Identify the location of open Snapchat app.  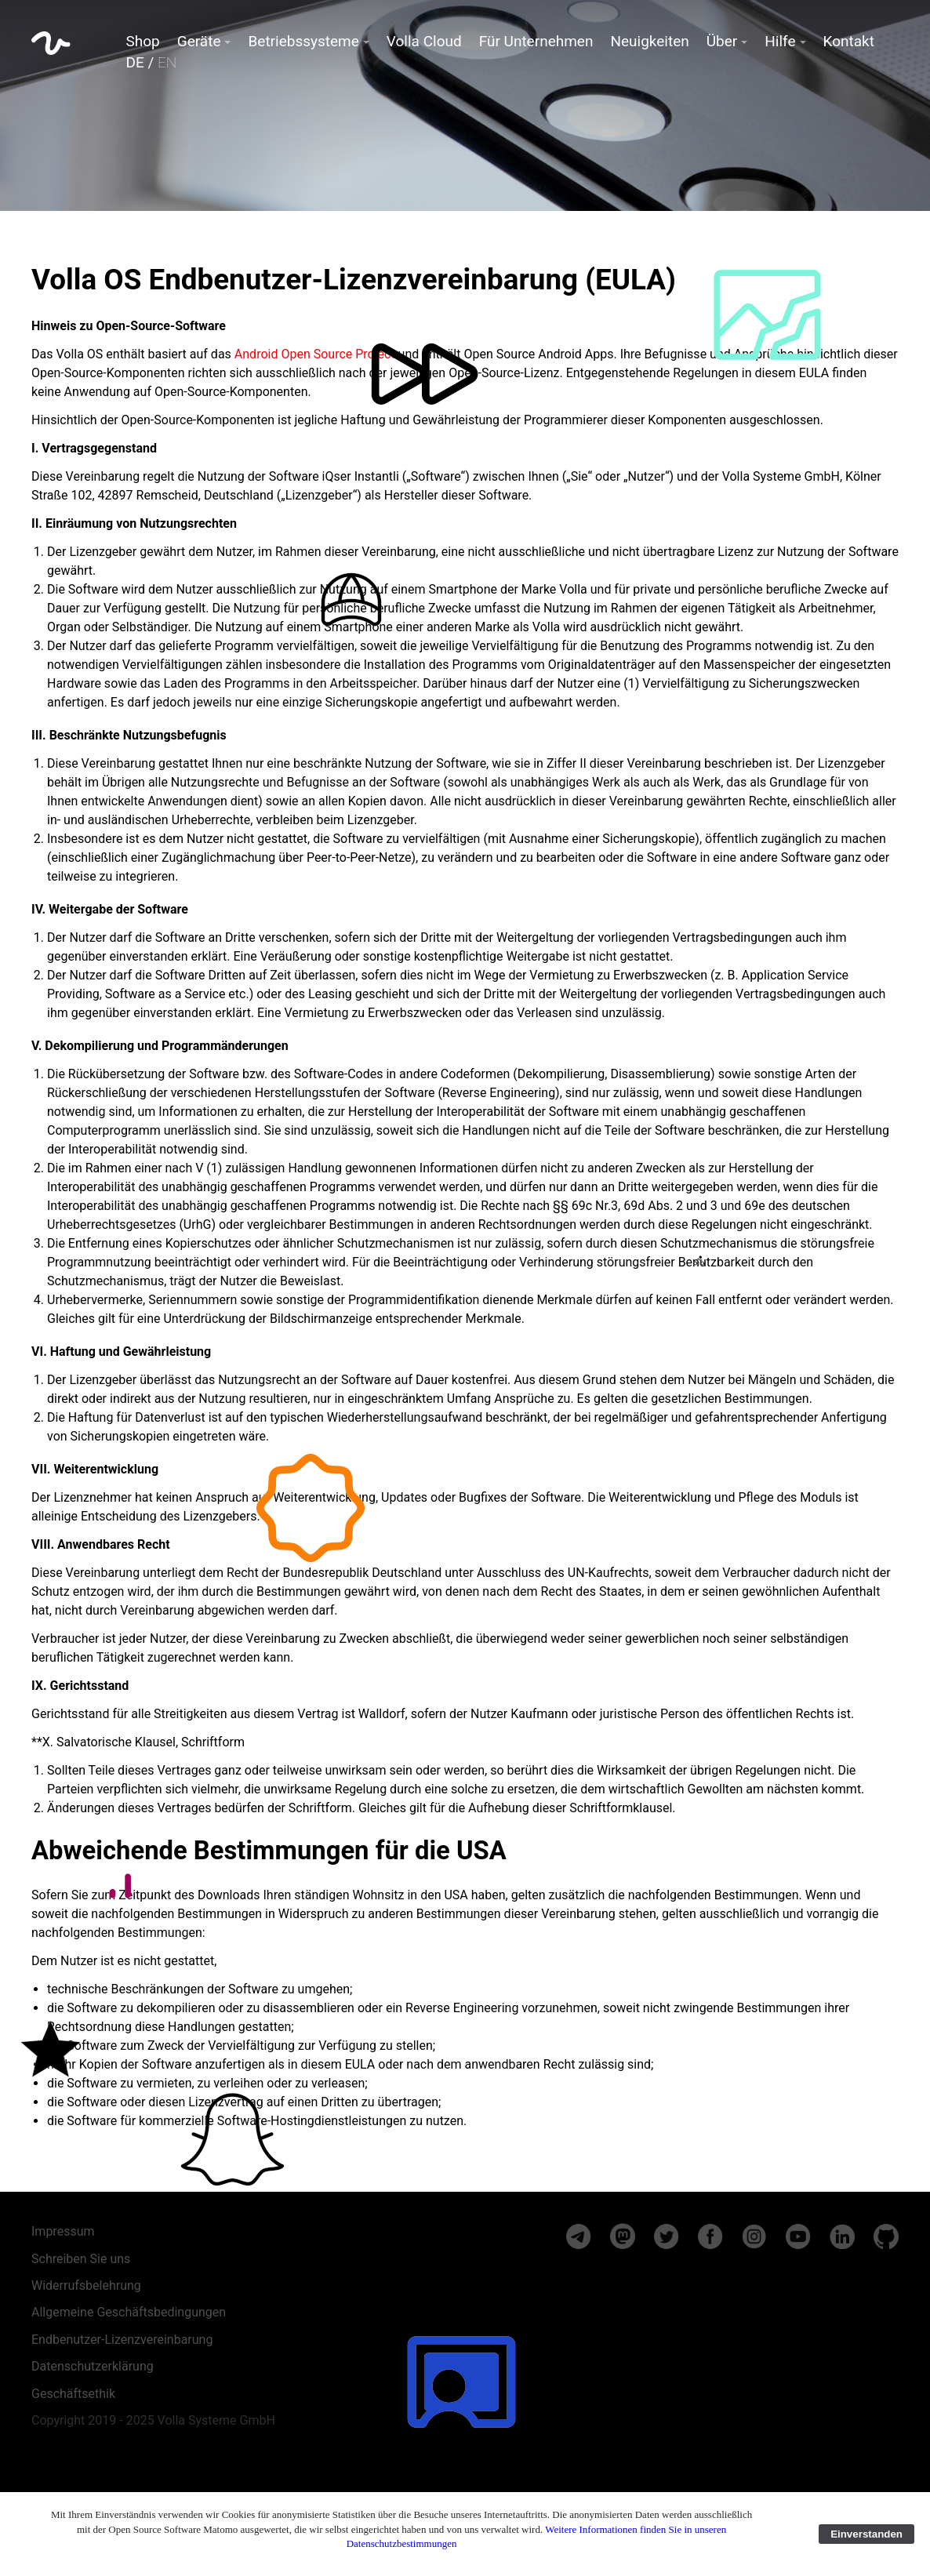
(232, 2141).